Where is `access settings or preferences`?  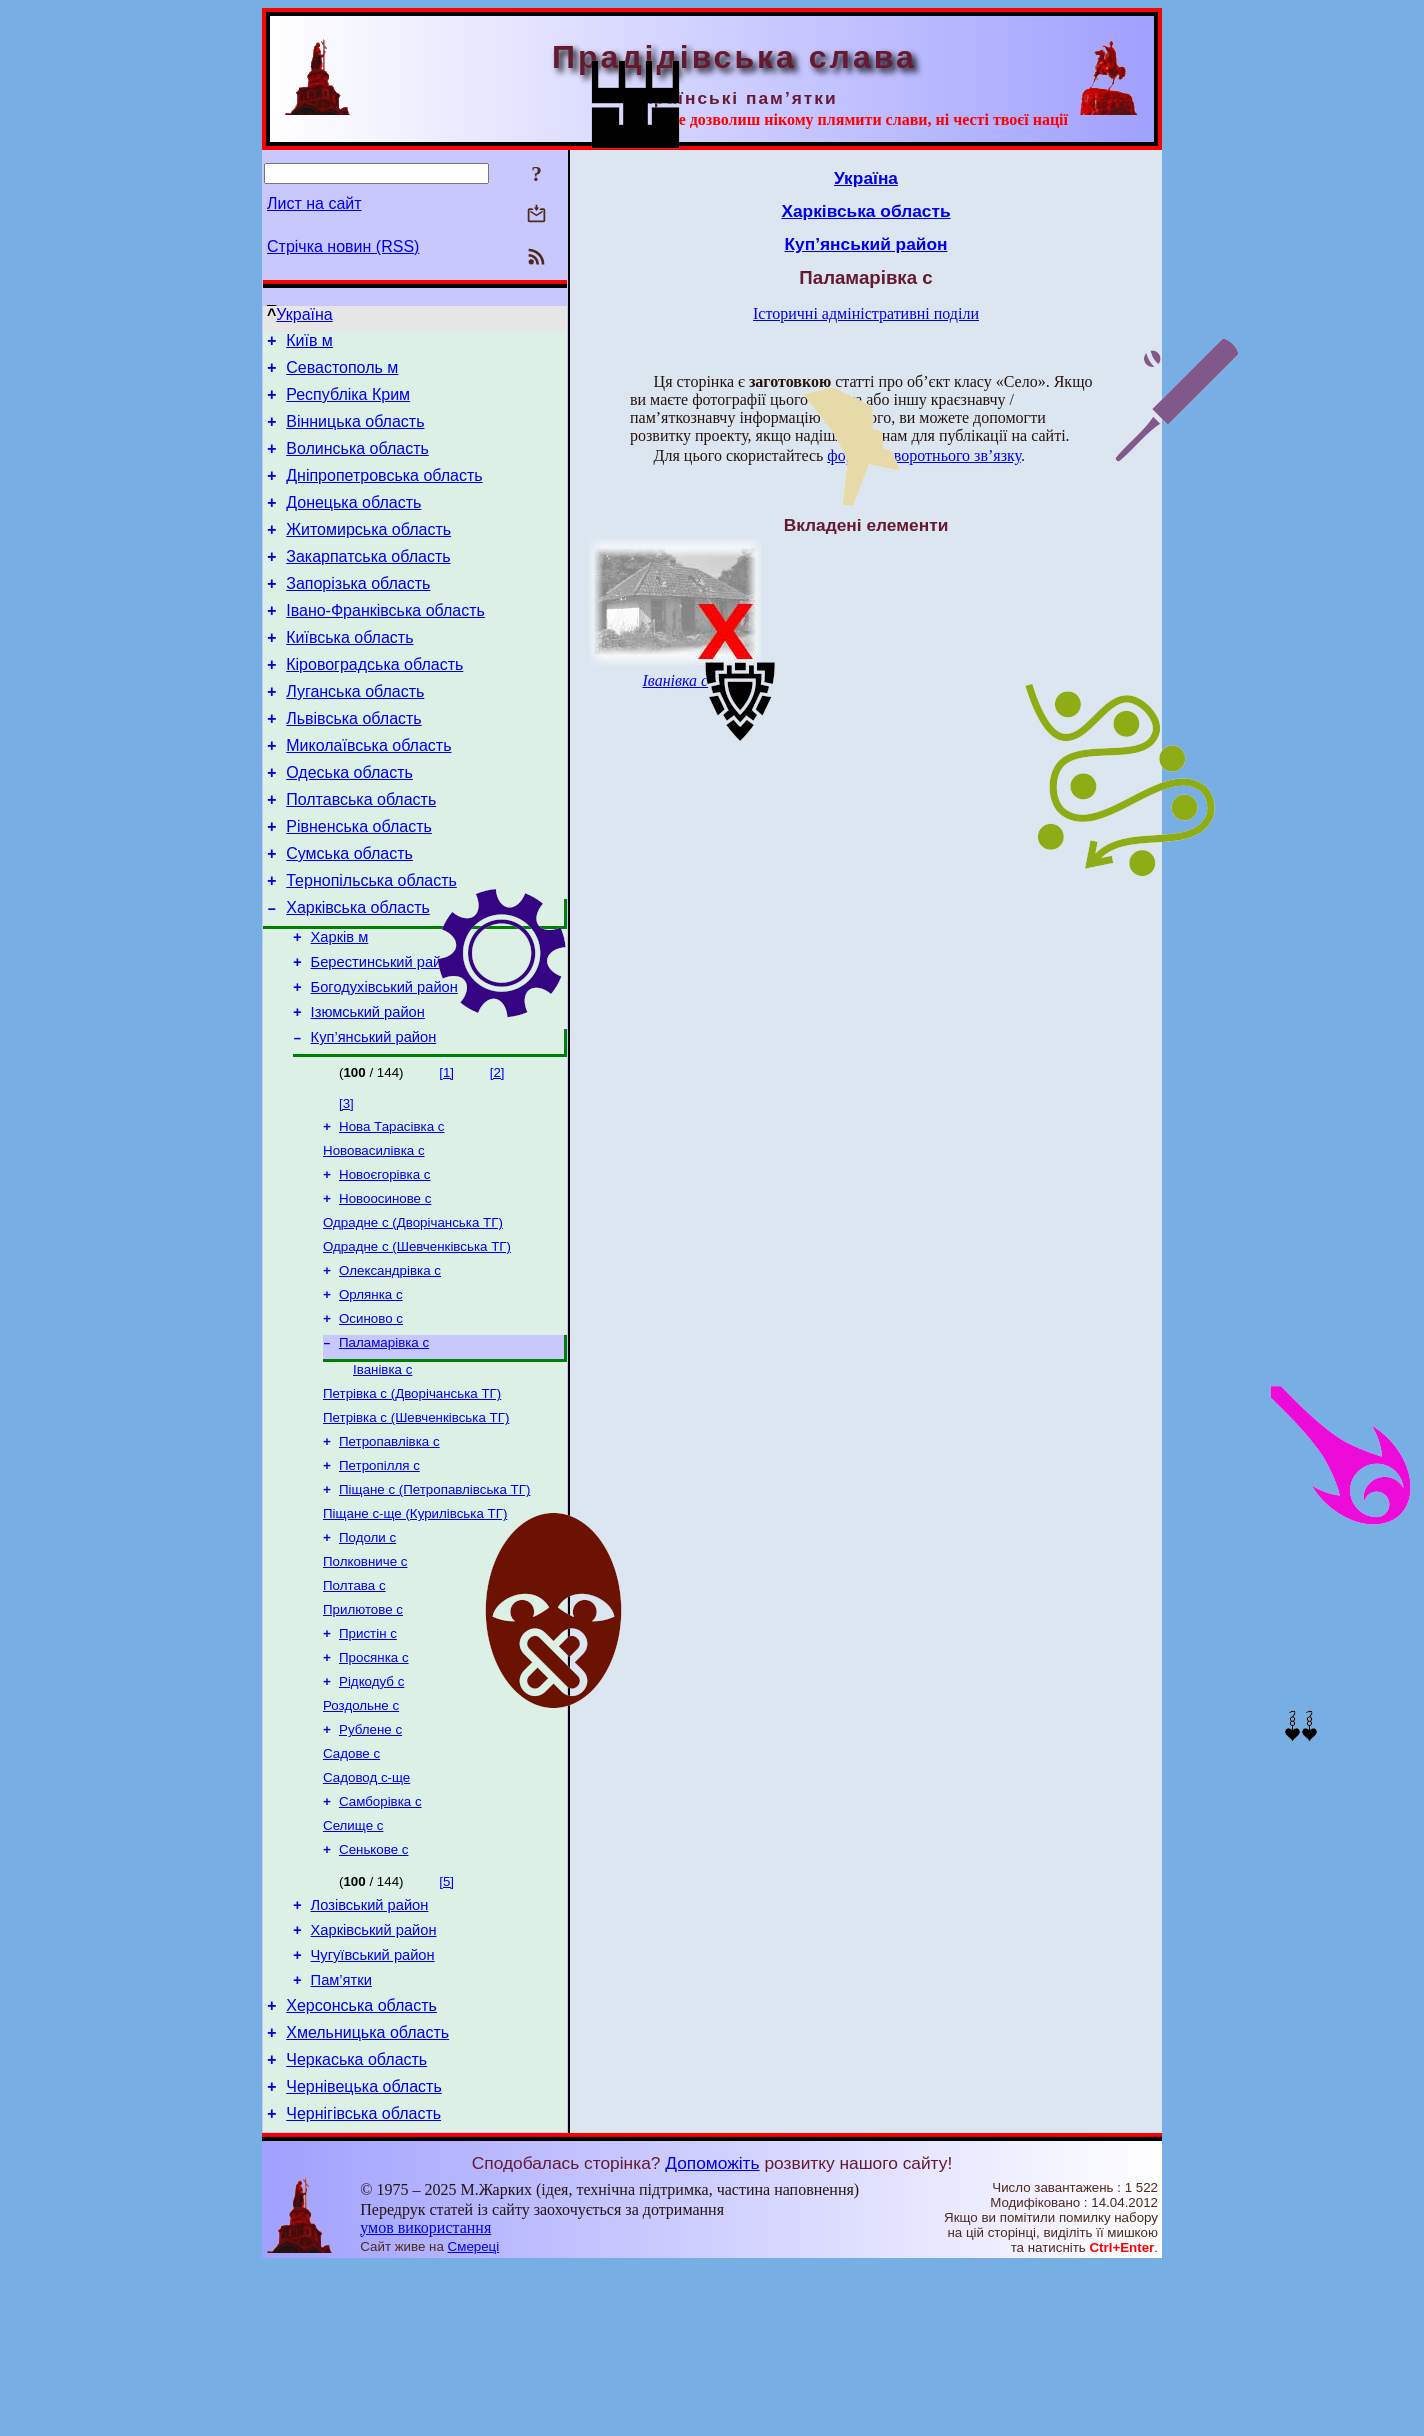 access settings or preferences is located at coordinates (501, 952).